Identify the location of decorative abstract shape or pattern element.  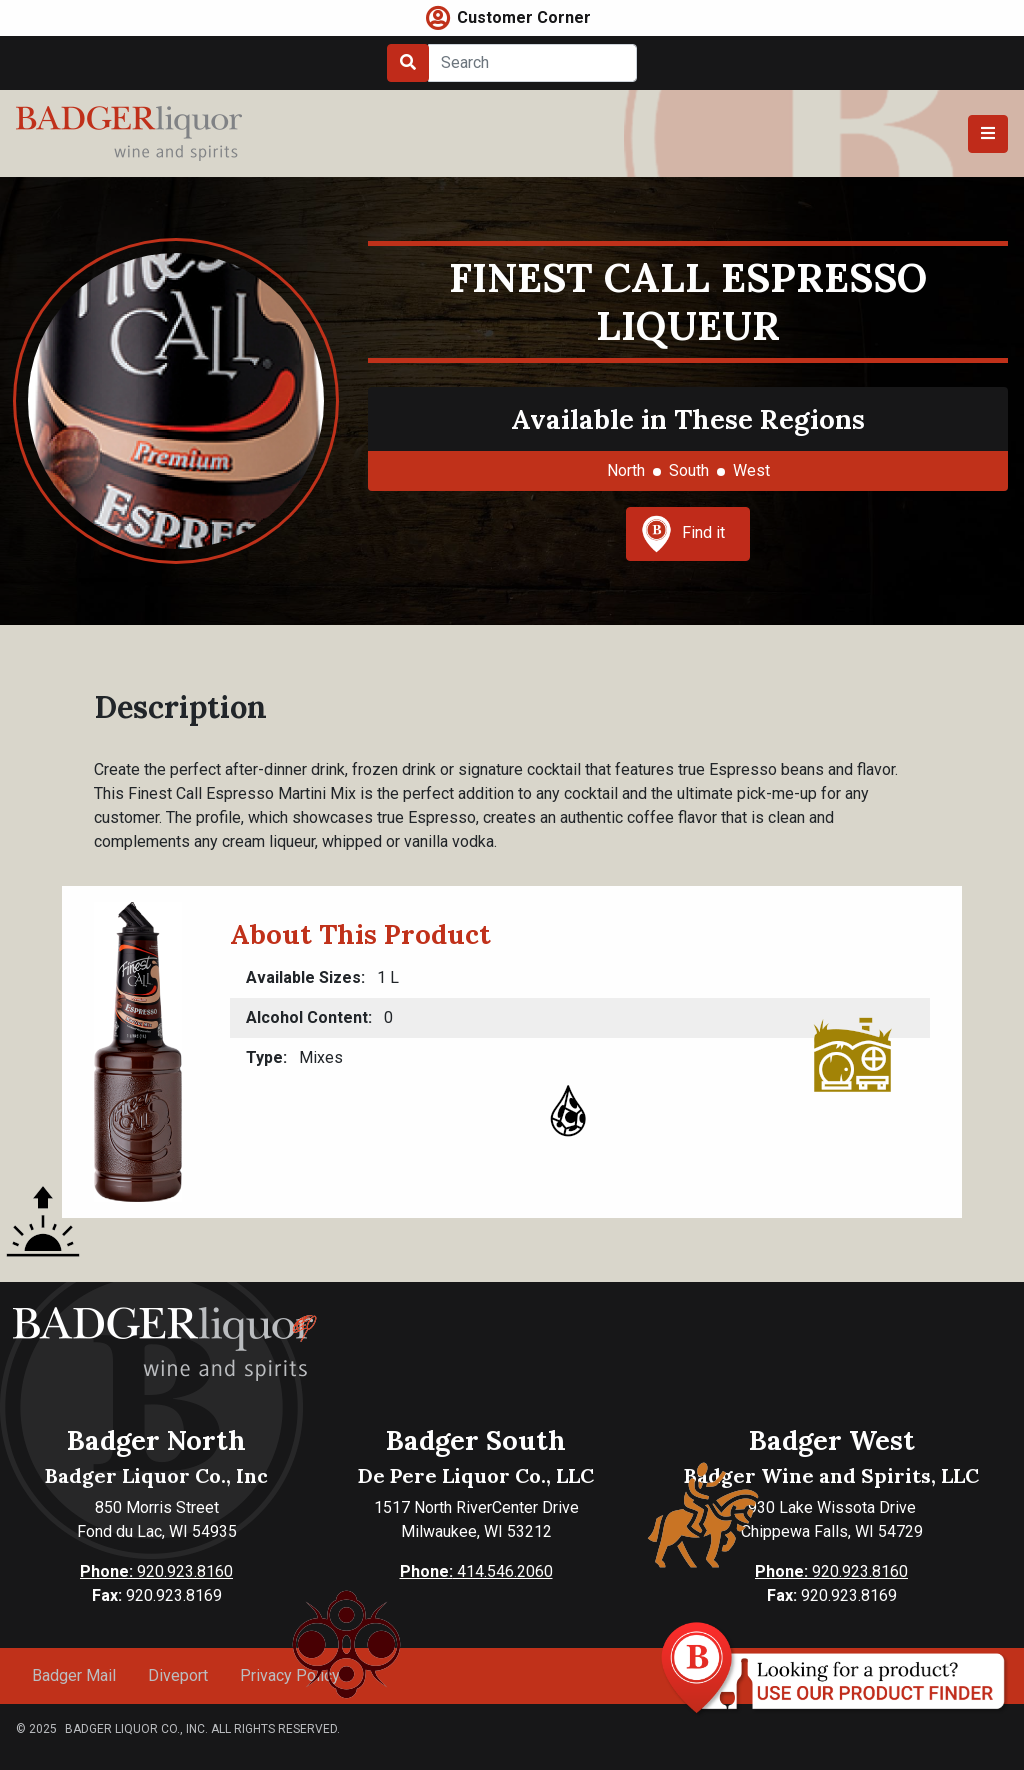
(346, 1644).